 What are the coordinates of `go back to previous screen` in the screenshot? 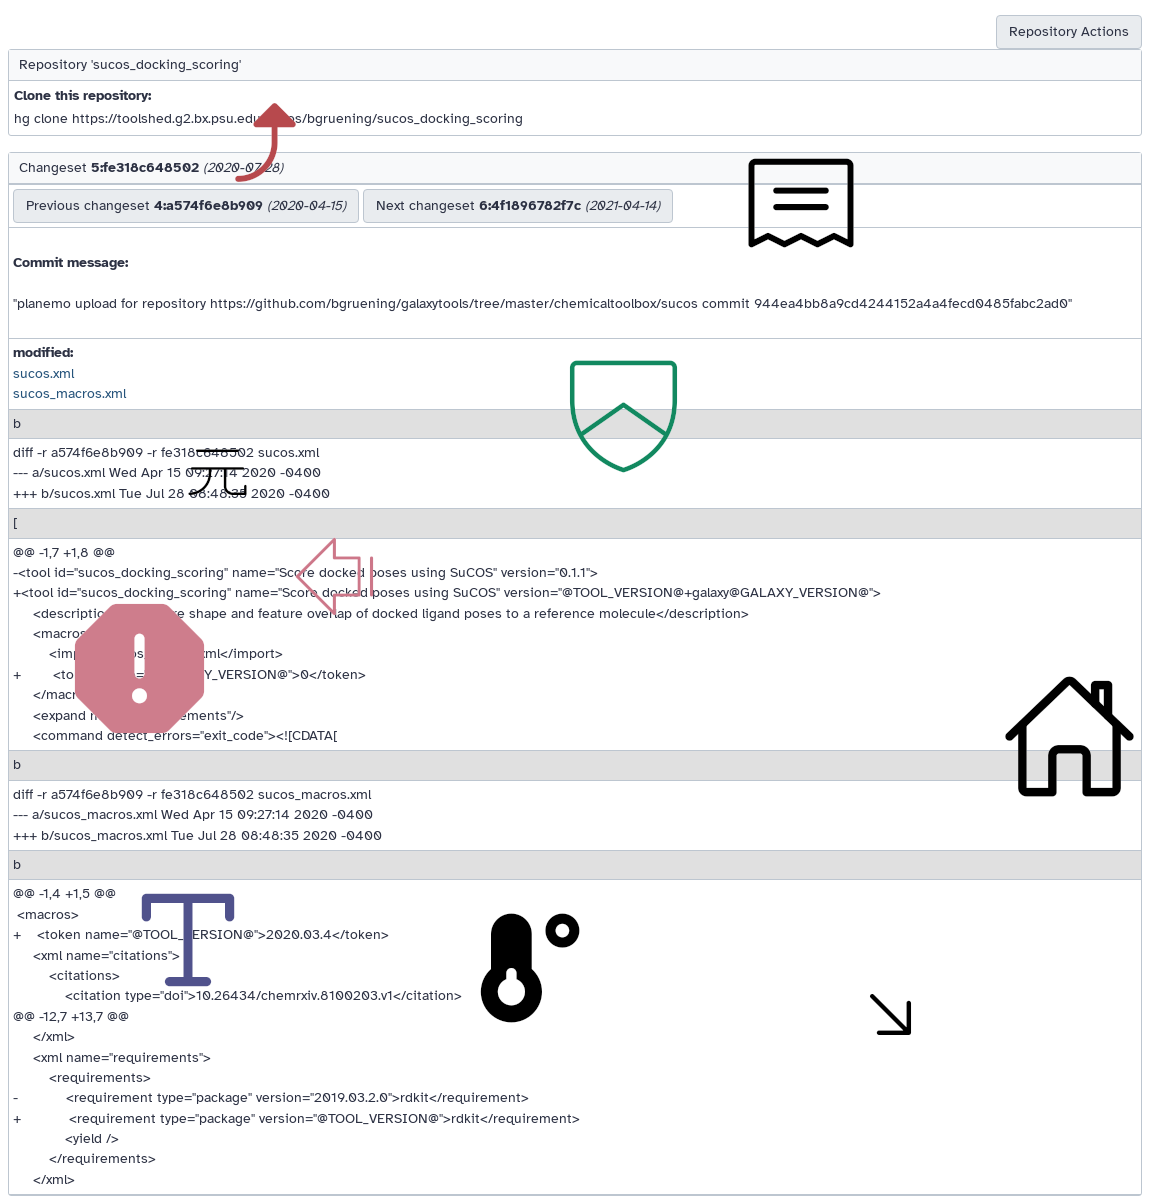 It's located at (337, 576).